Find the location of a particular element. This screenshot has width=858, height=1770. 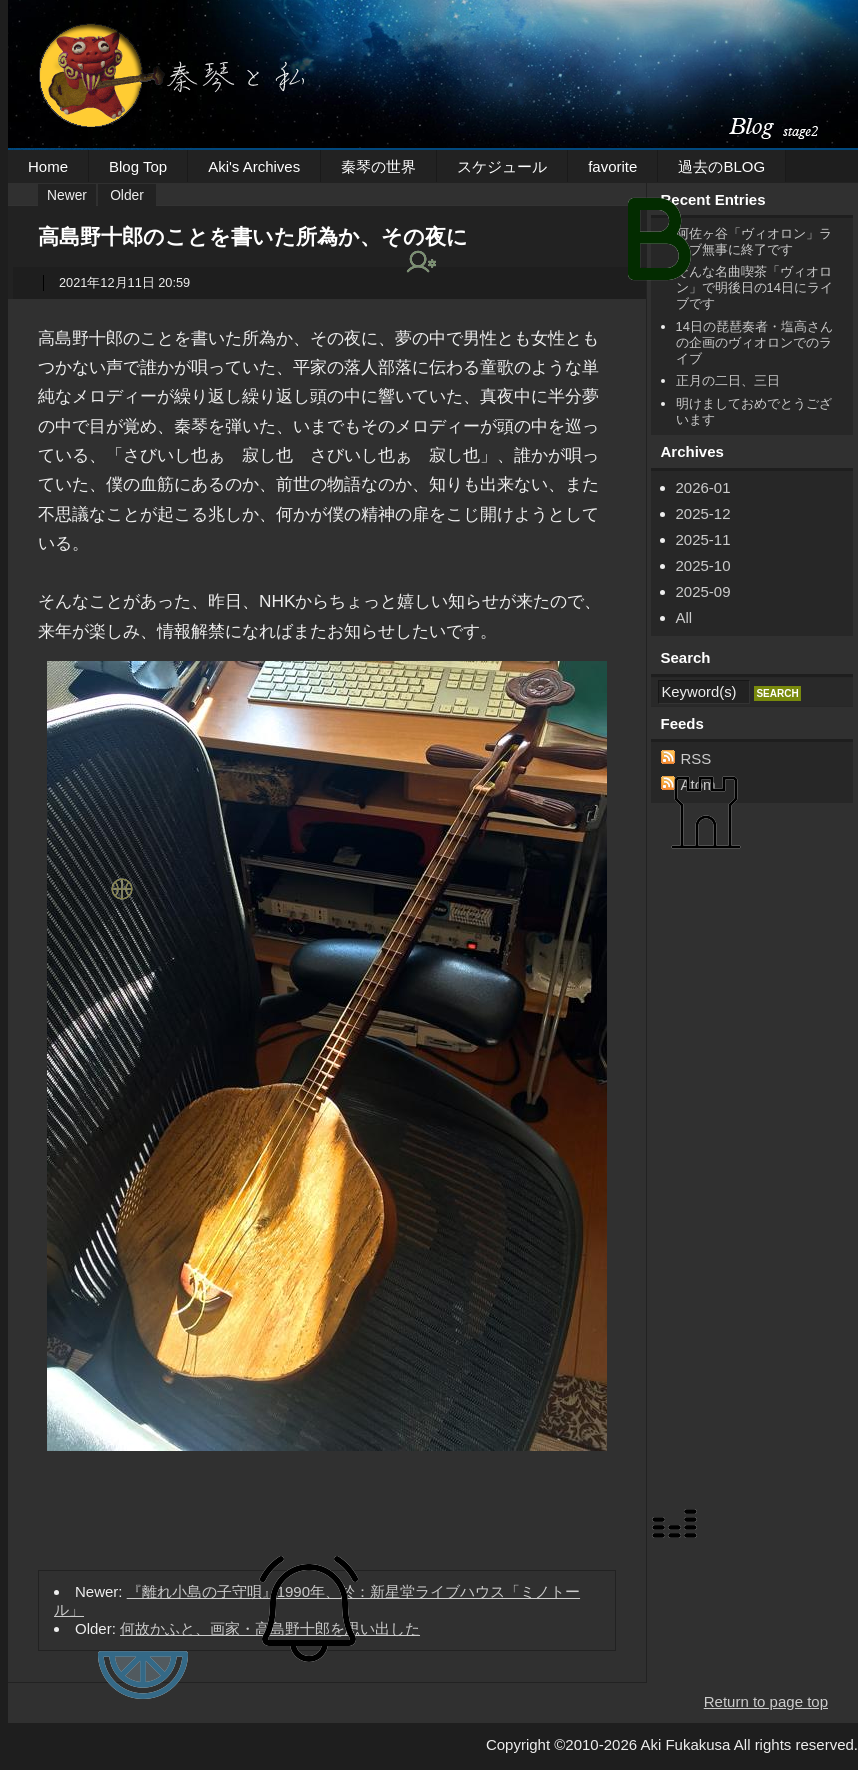

access sports or basketball-related content is located at coordinates (122, 889).